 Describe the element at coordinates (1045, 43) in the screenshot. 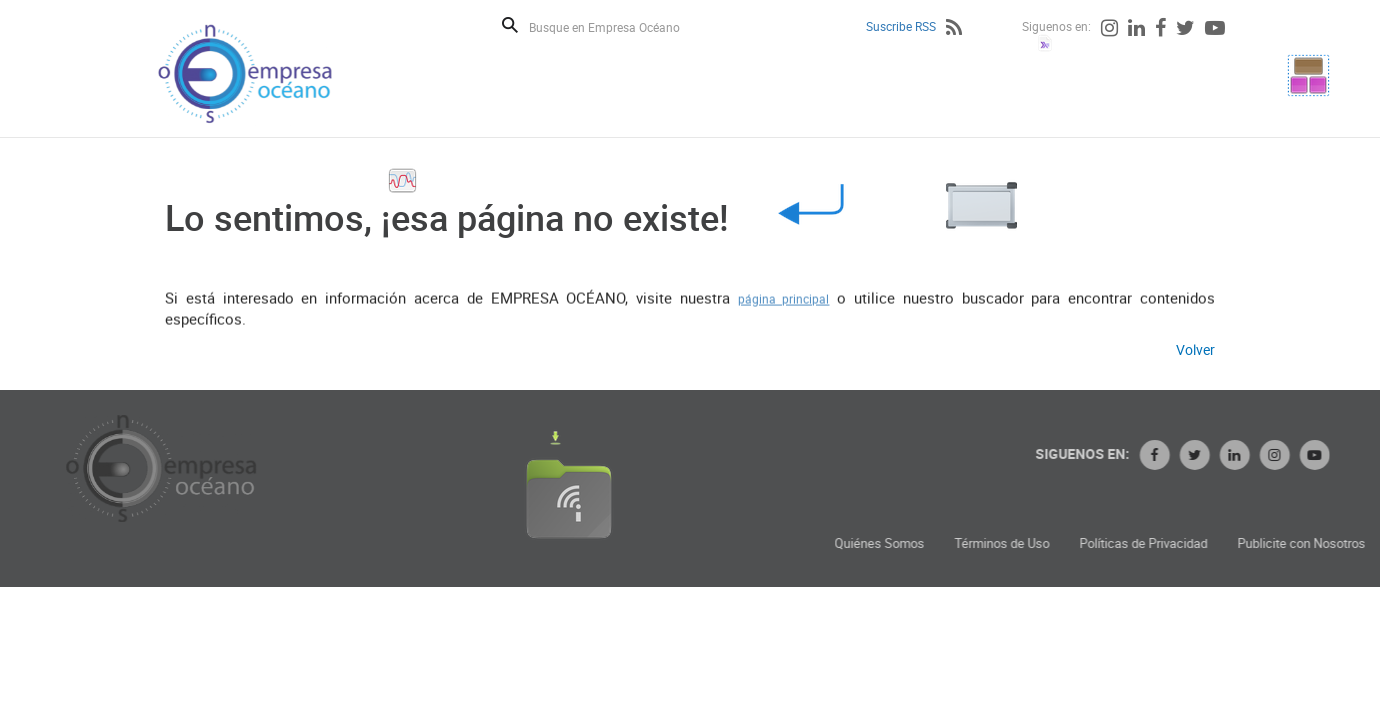

I see `a haskell source code file` at that location.